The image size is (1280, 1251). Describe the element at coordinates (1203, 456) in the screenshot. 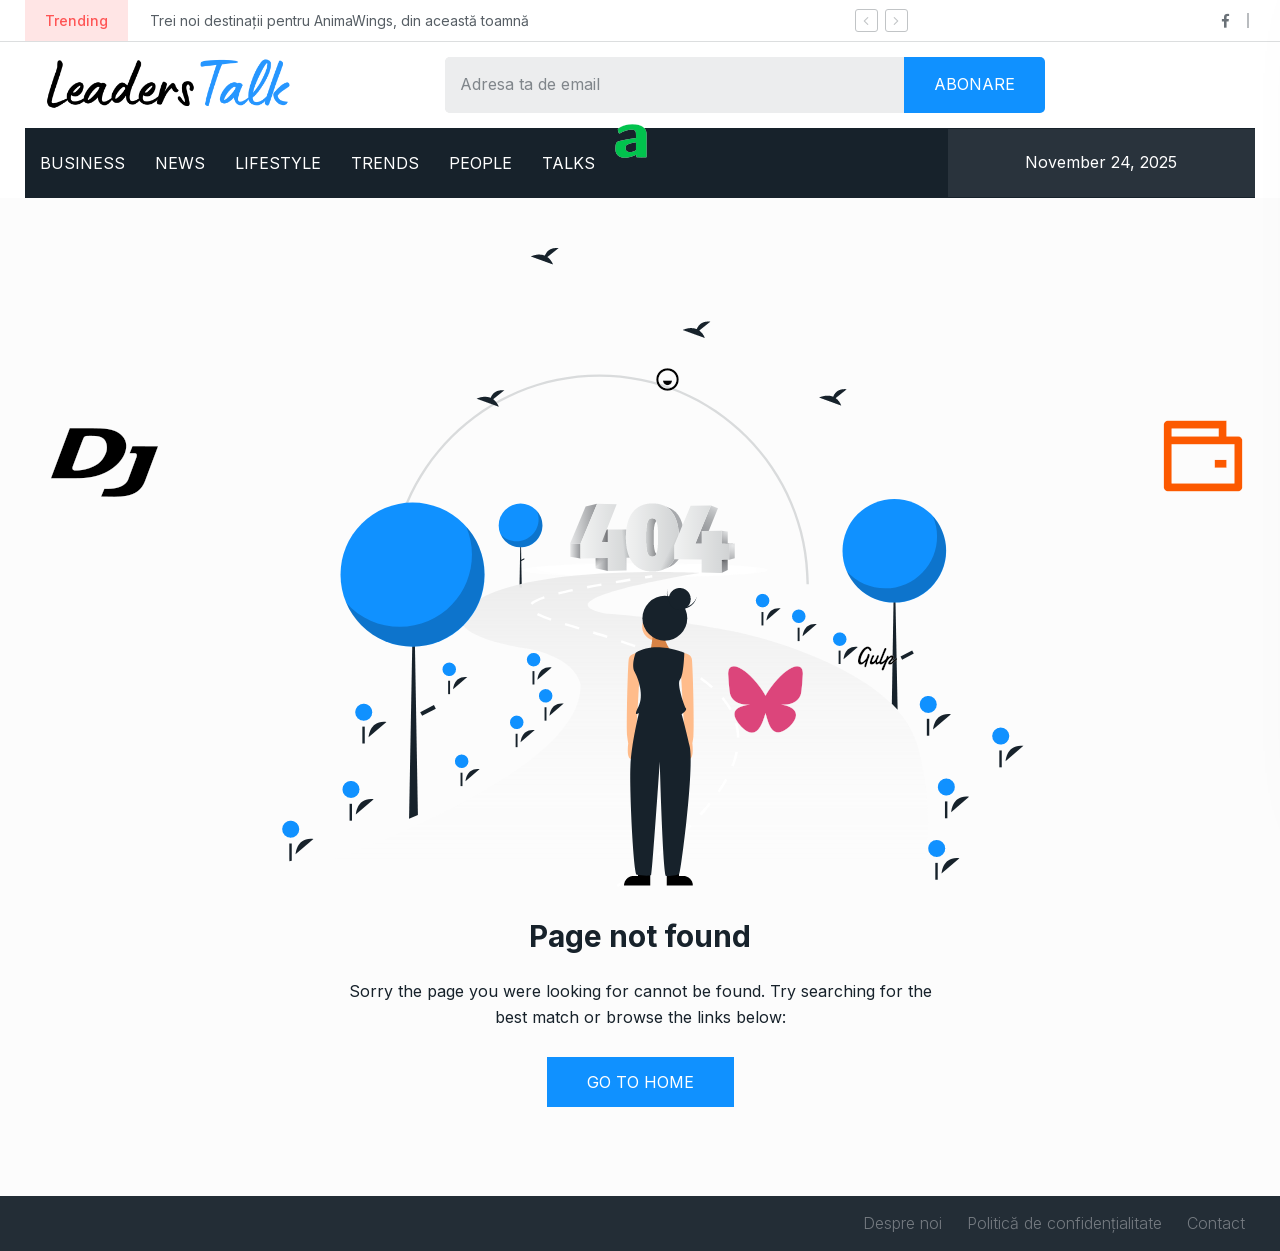

I see `access your wallet or payment methods` at that location.